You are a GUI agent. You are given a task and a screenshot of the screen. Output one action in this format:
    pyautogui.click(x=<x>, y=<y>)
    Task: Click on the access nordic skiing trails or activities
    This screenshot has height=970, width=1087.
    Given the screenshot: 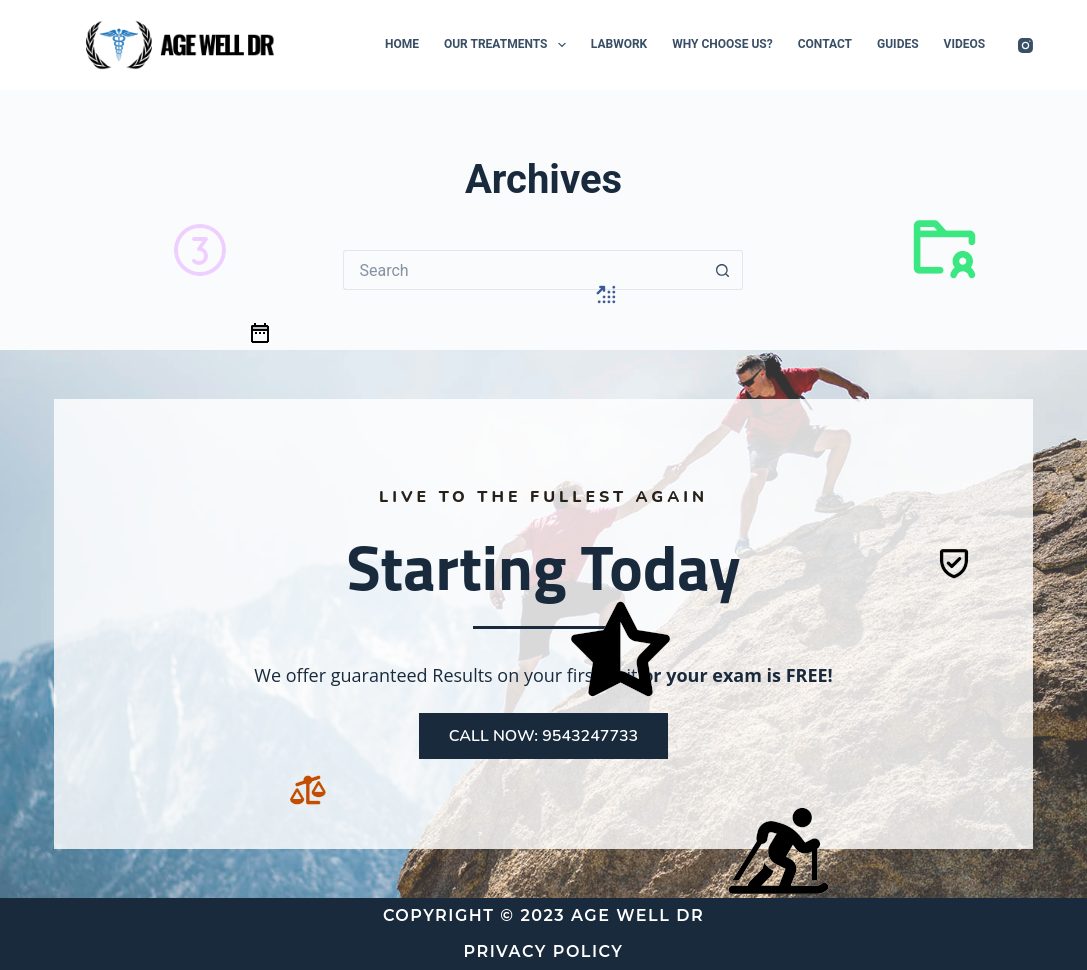 What is the action you would take?
    pyautogui.click(x=778, y=849)
    